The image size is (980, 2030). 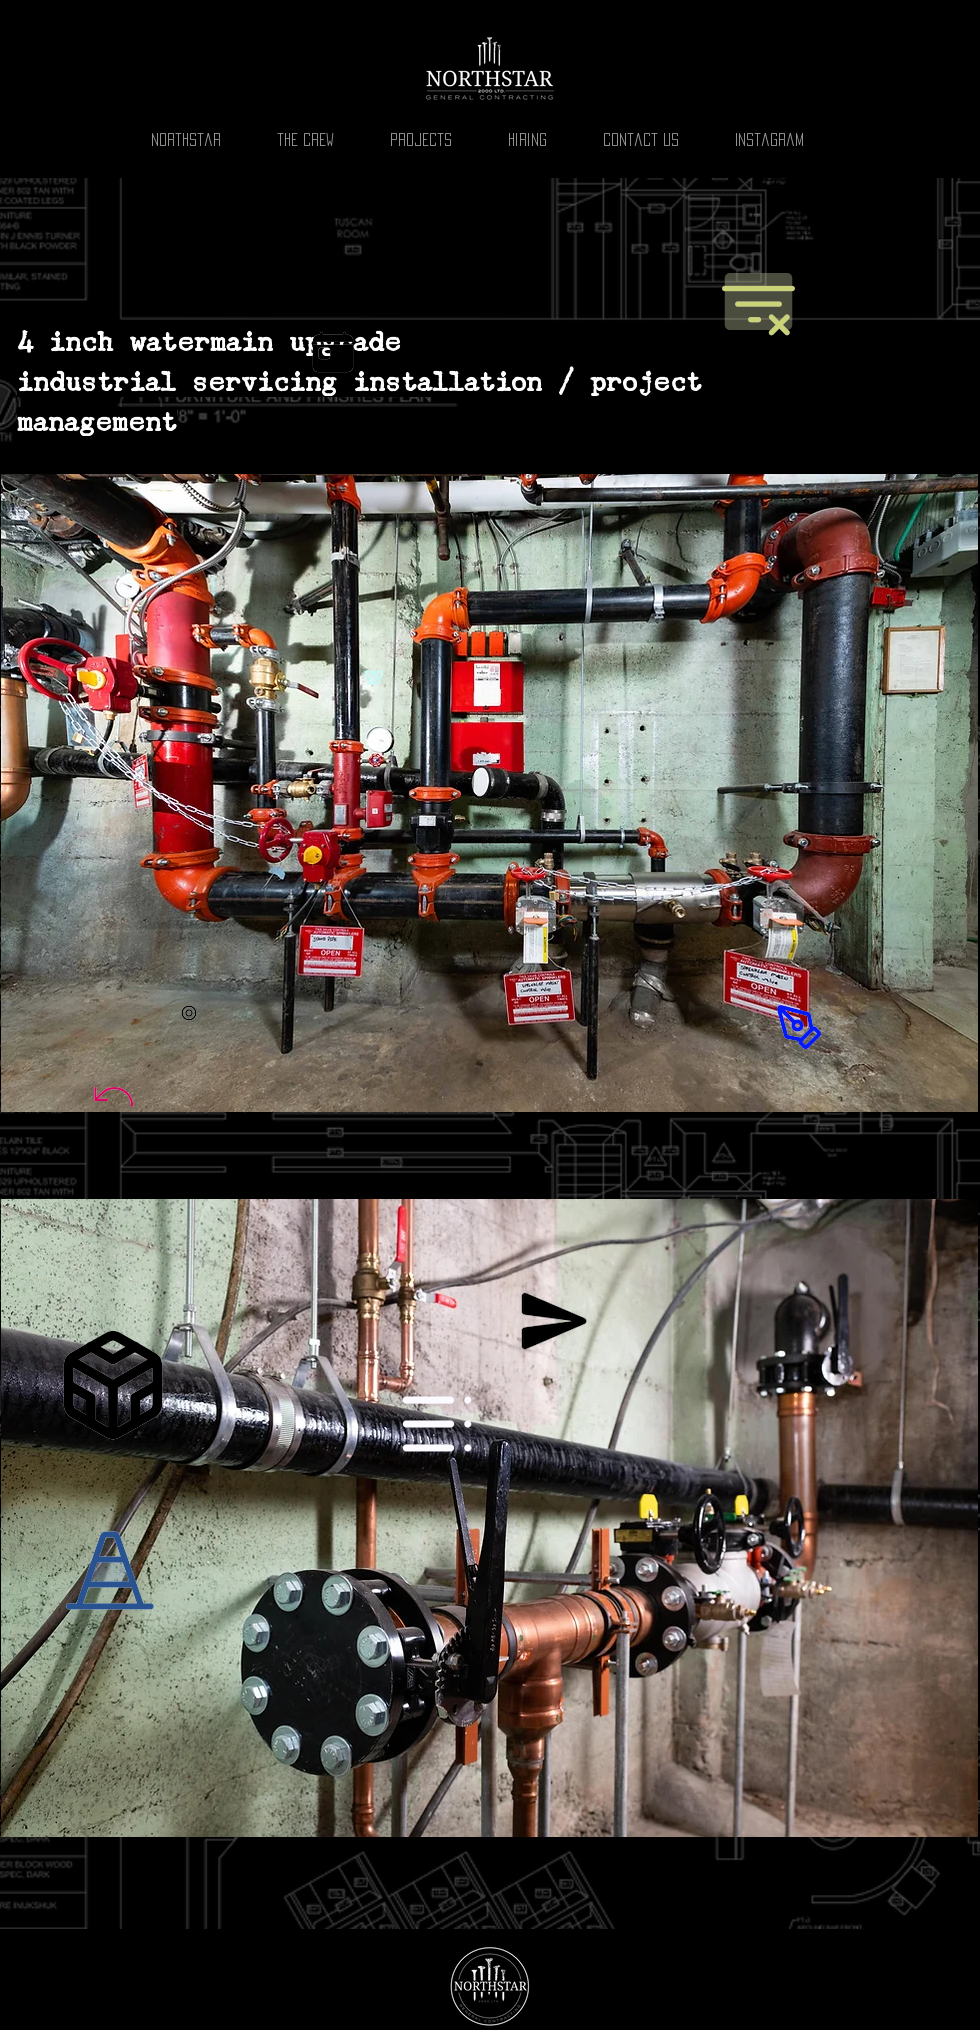 What do you see at coordinates (374, 677) in the screenshot?
I see `indicates a transformation or metamorphosis feature` at bounding box center [374, 677].